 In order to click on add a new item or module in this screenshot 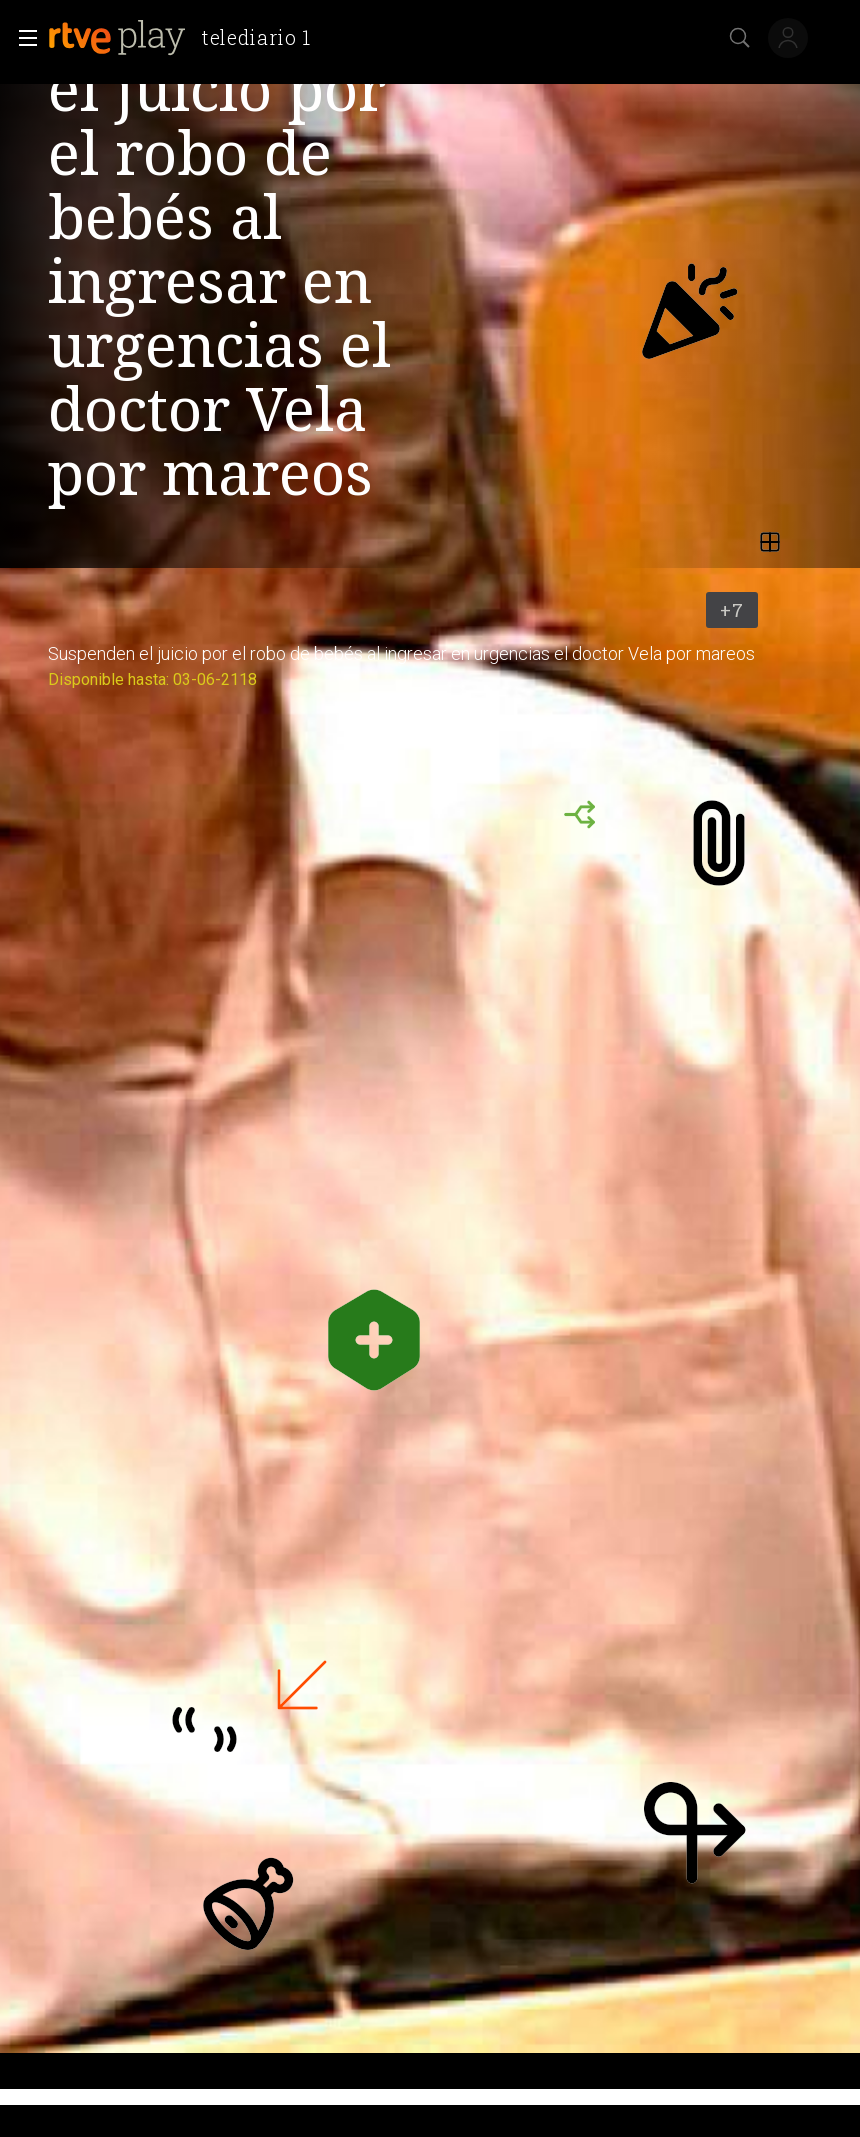, I will do `click(374, 1340)`.